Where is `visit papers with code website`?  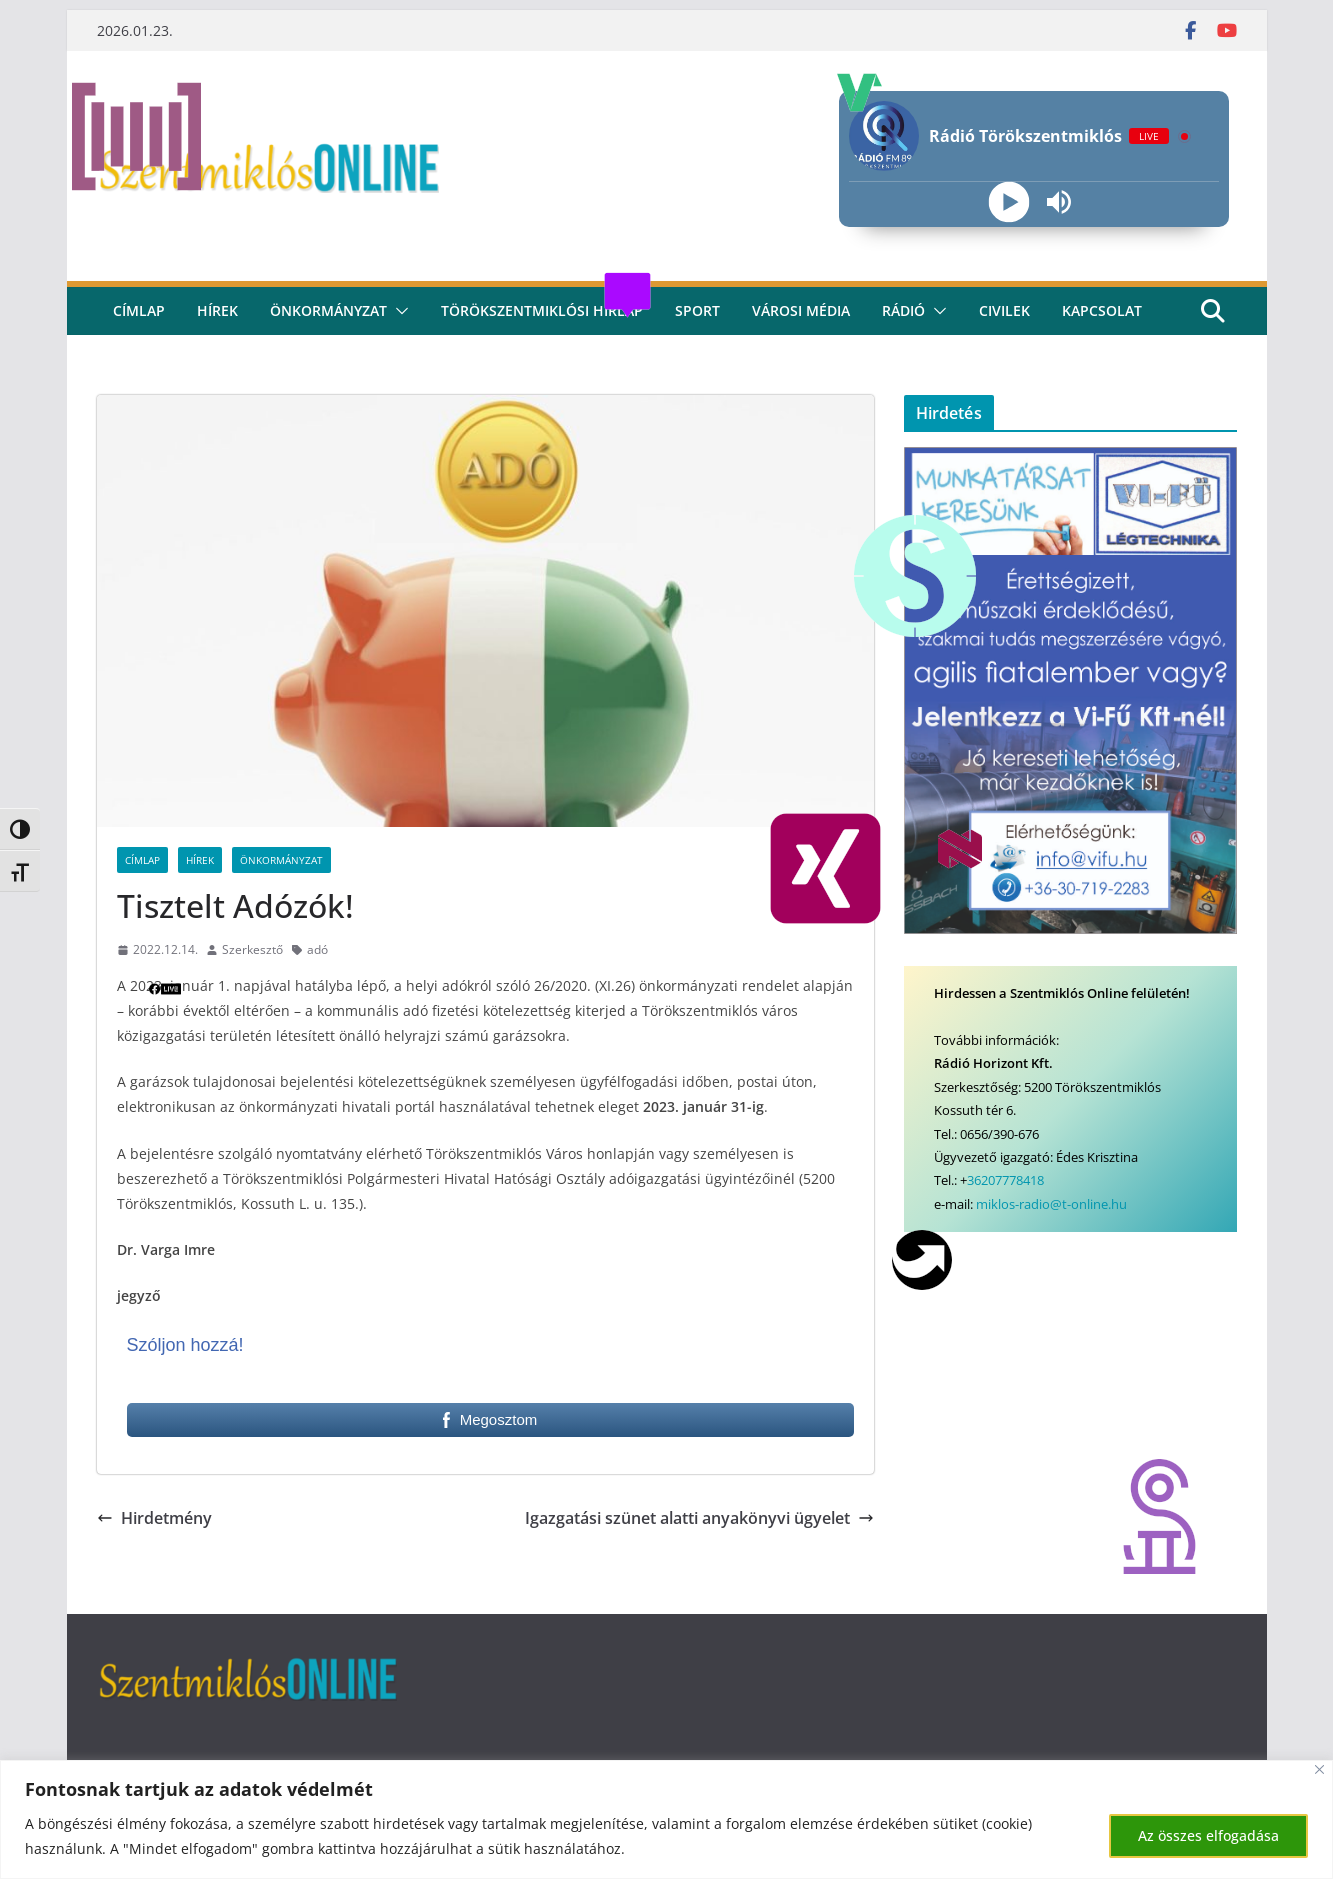 visit papers with code website is located at coordinates (136, 136).